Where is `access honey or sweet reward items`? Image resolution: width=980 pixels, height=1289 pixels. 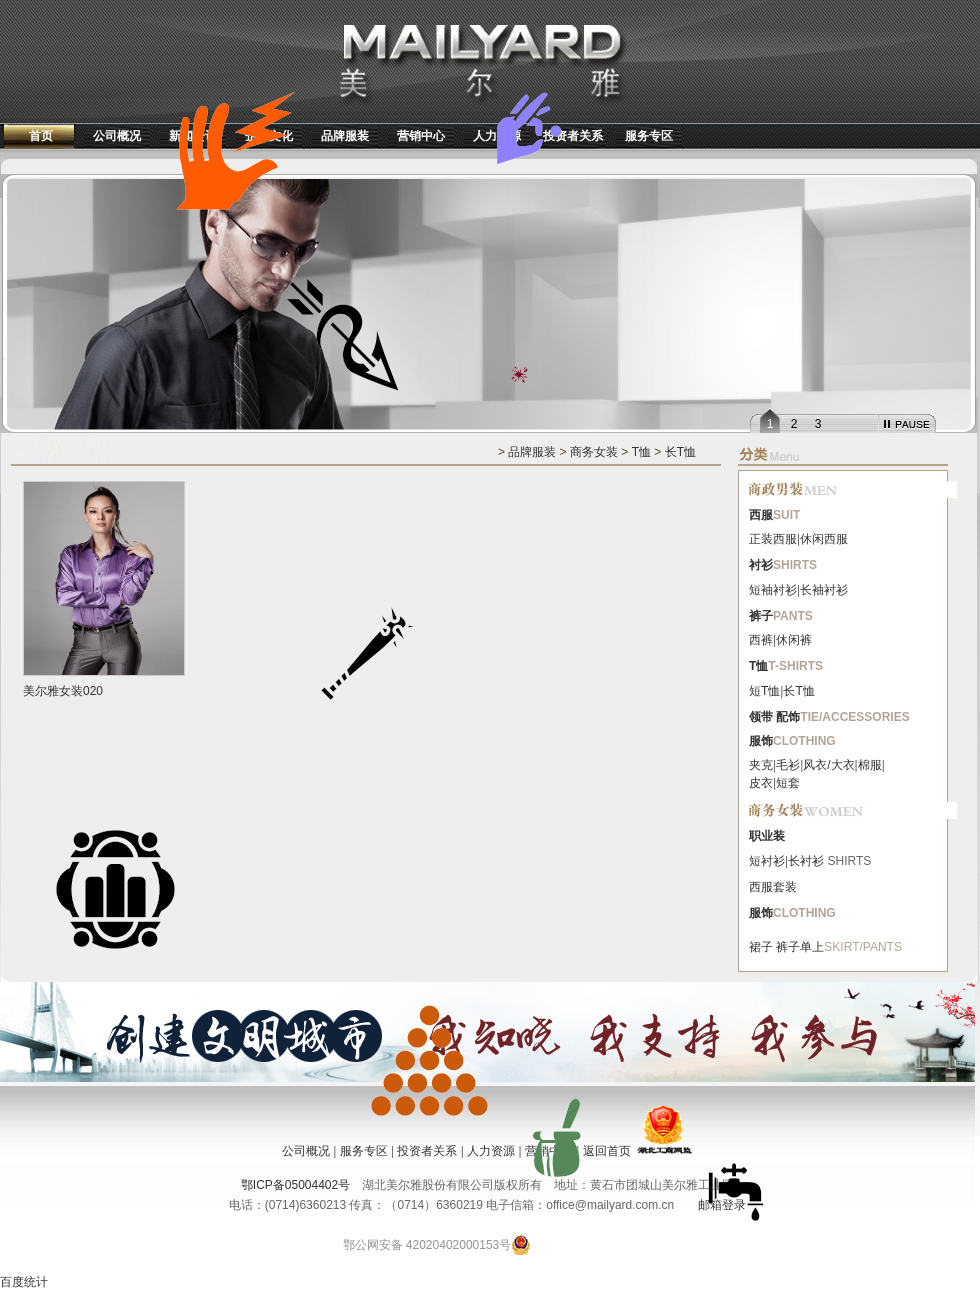
access honey or sweet reward items is located at coordinates (558, 1138).